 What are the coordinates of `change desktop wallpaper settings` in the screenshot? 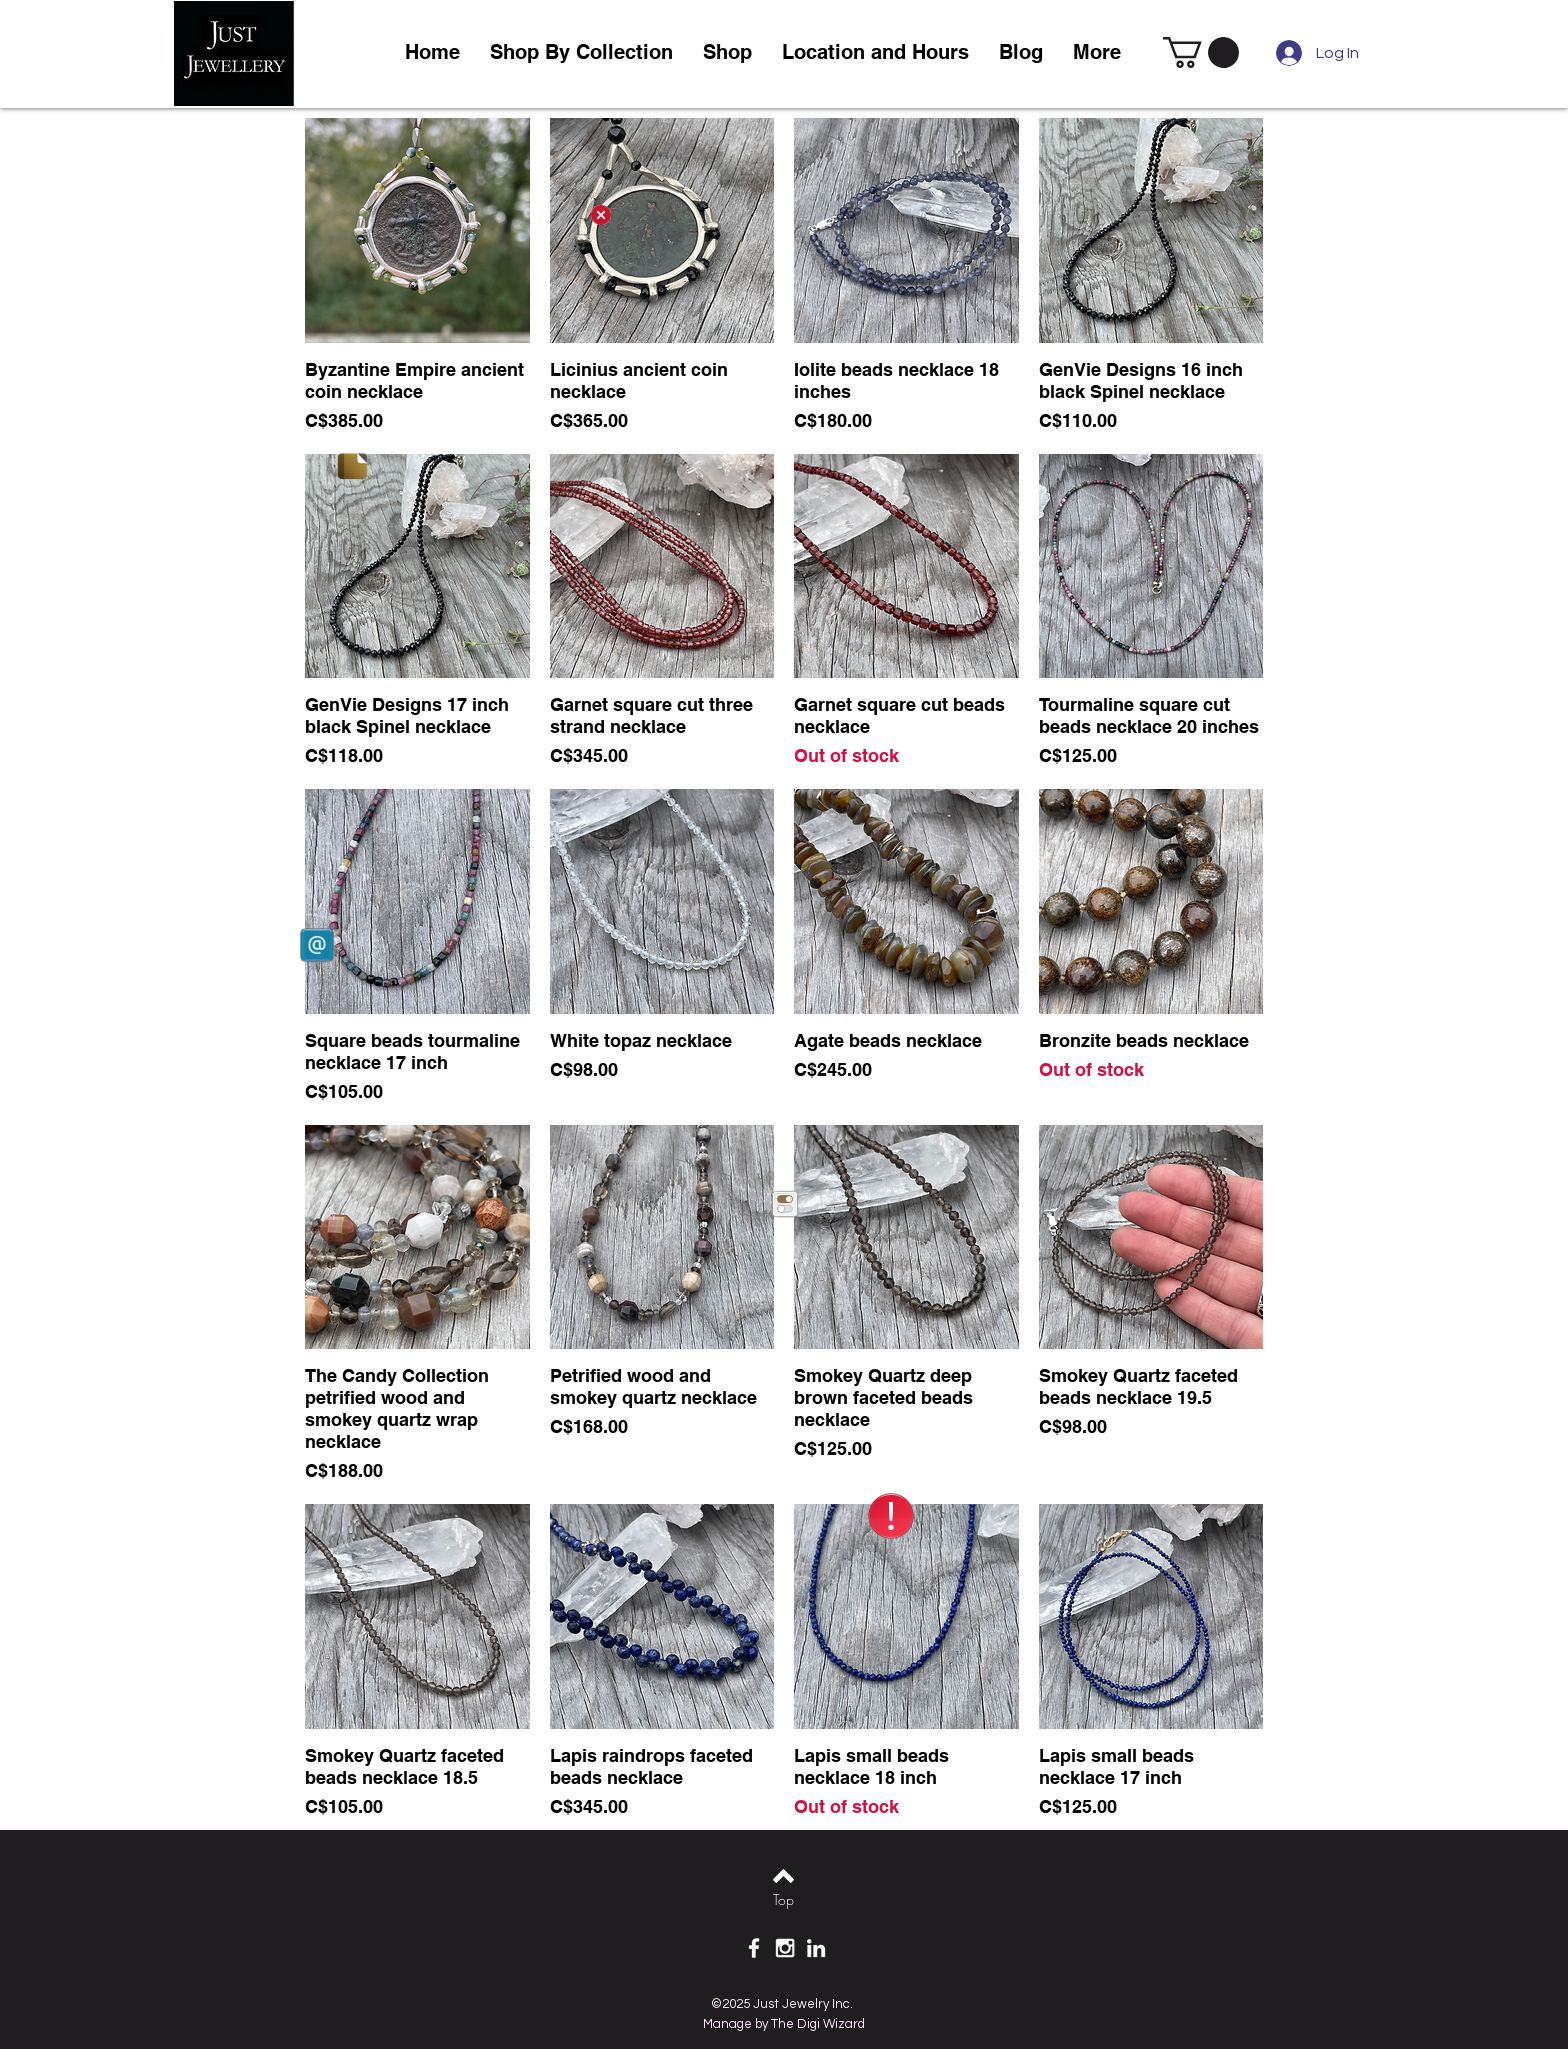 It's located at (352, 465).